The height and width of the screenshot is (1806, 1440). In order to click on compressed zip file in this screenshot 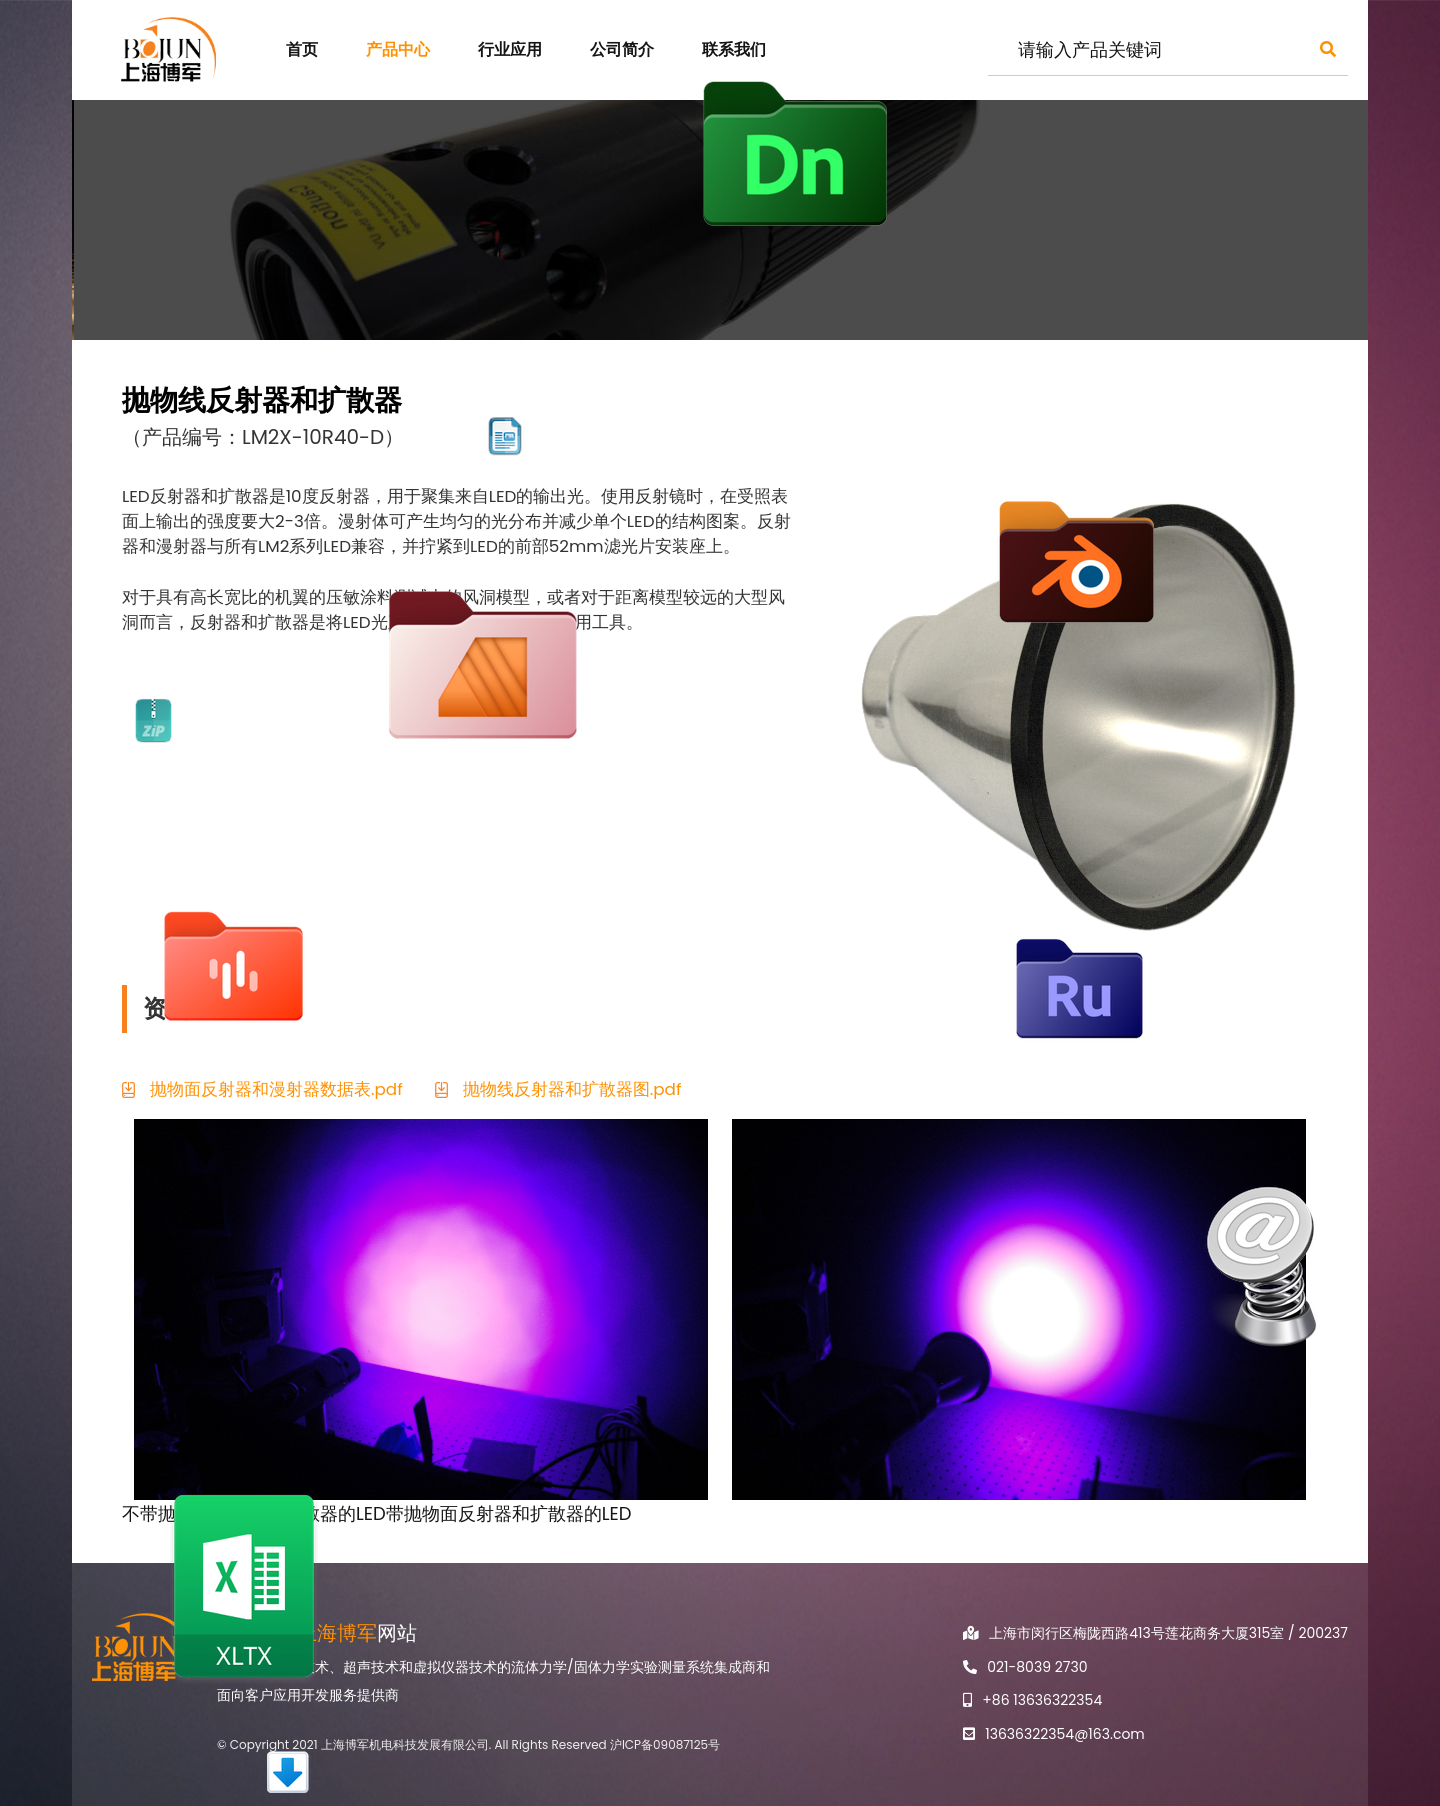, I will do `click(153, 720)`.